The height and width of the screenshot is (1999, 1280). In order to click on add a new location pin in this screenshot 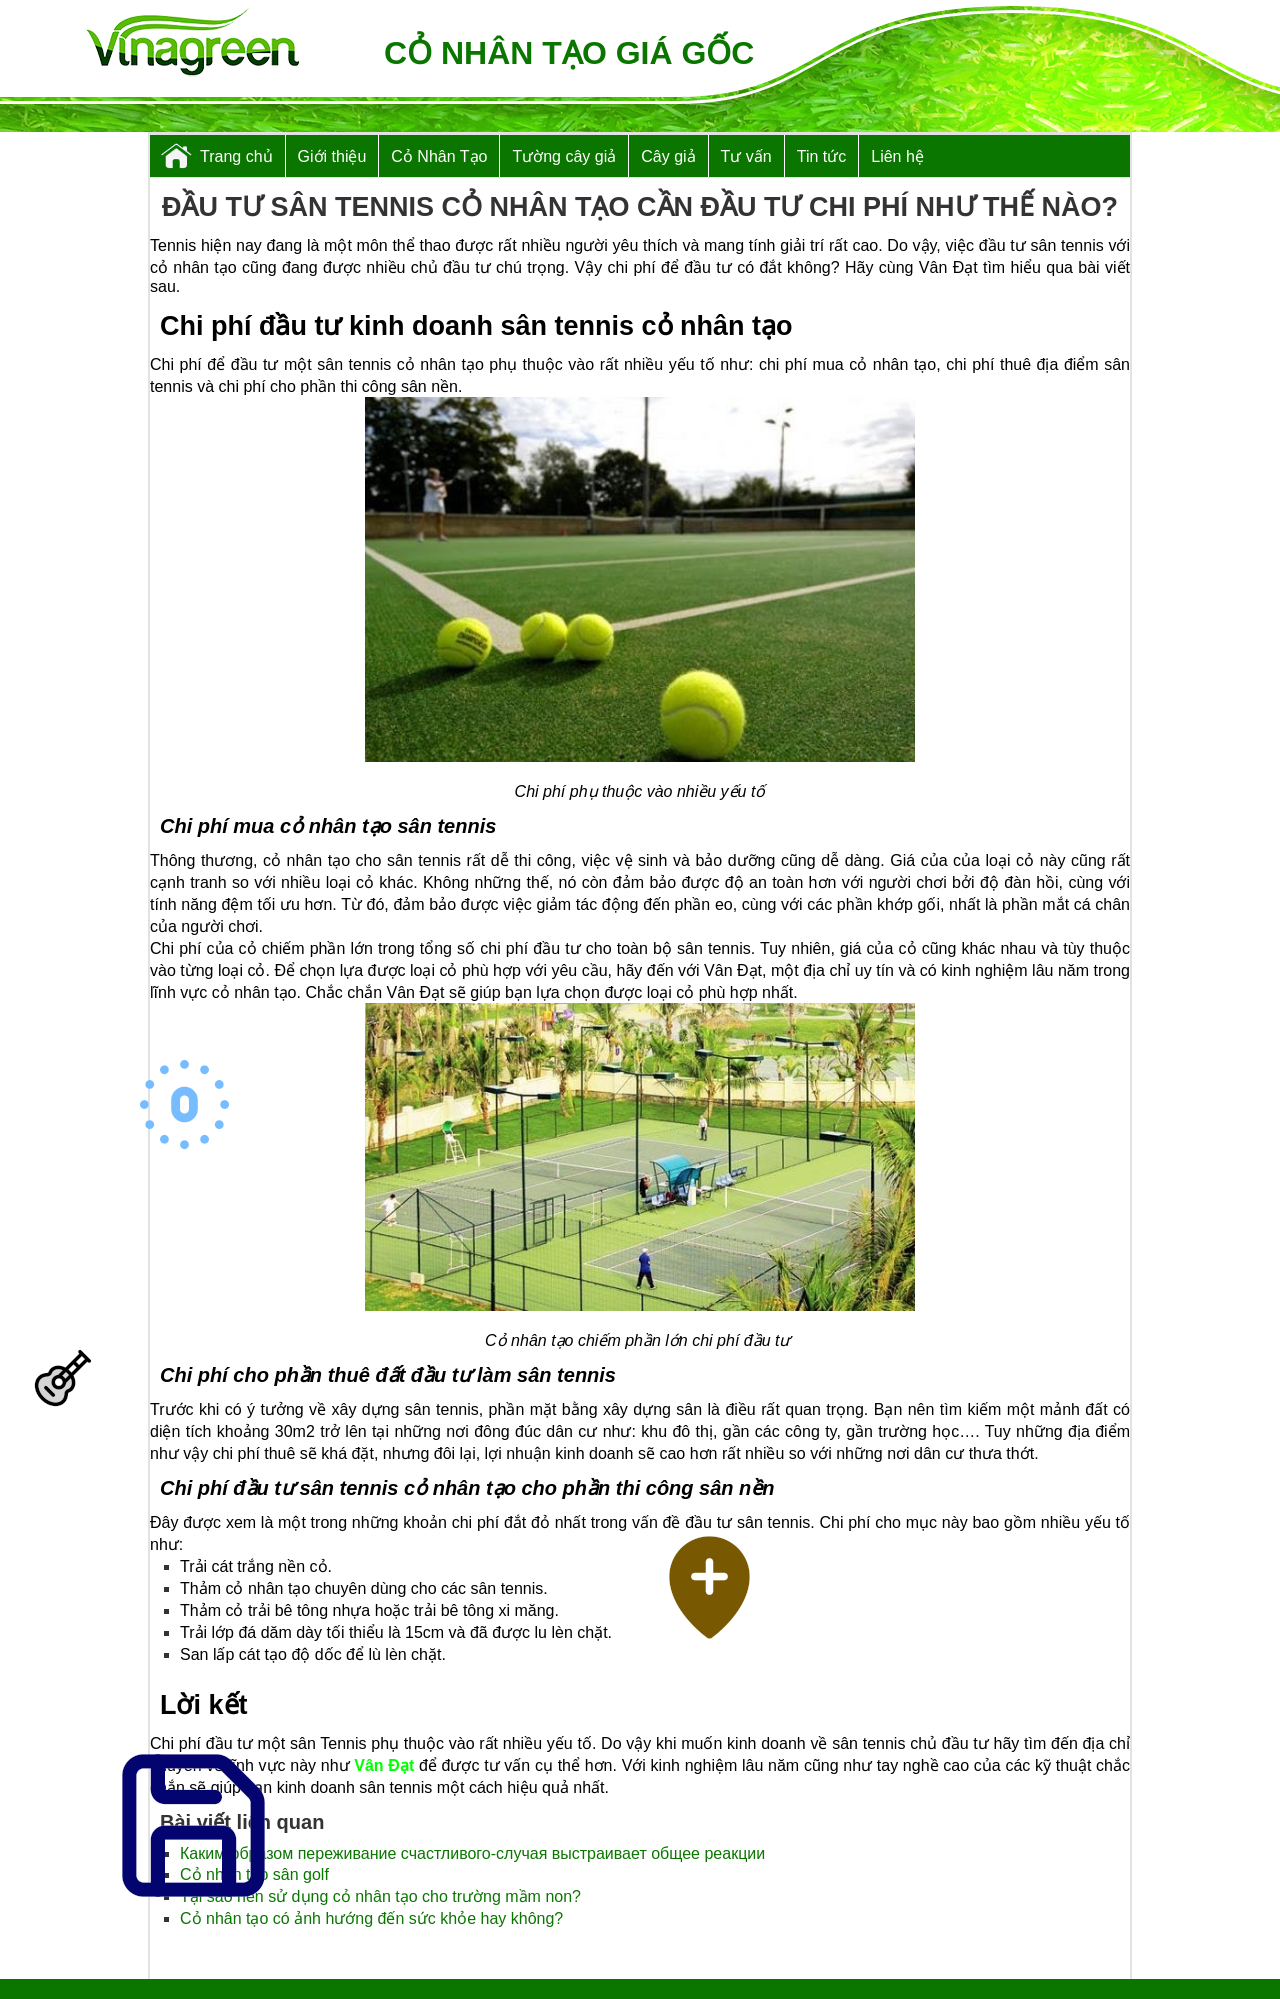, I will do `click(709, 1587)`.